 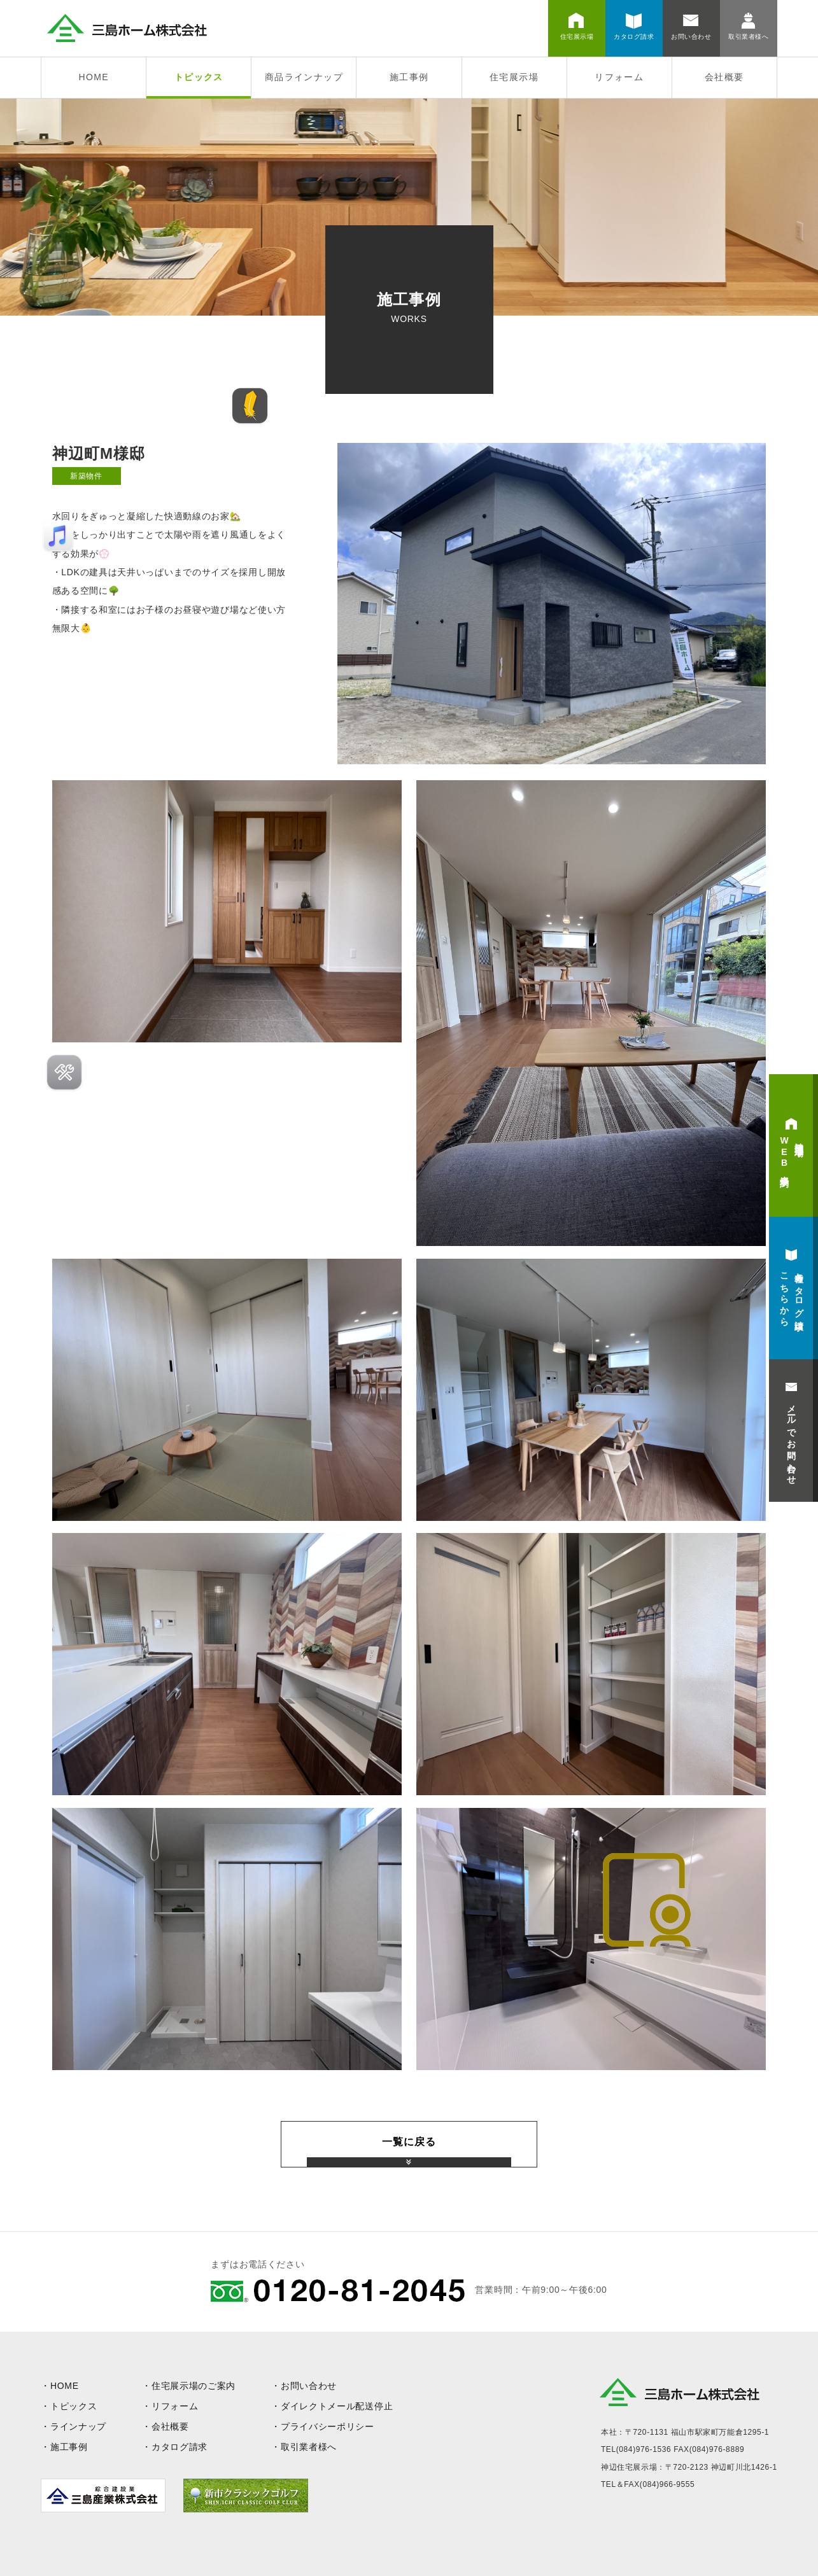 What do you see at coordinates (58, 536) in the screenshot?
I see `open cantata music player` at bounding box center [58, 536].